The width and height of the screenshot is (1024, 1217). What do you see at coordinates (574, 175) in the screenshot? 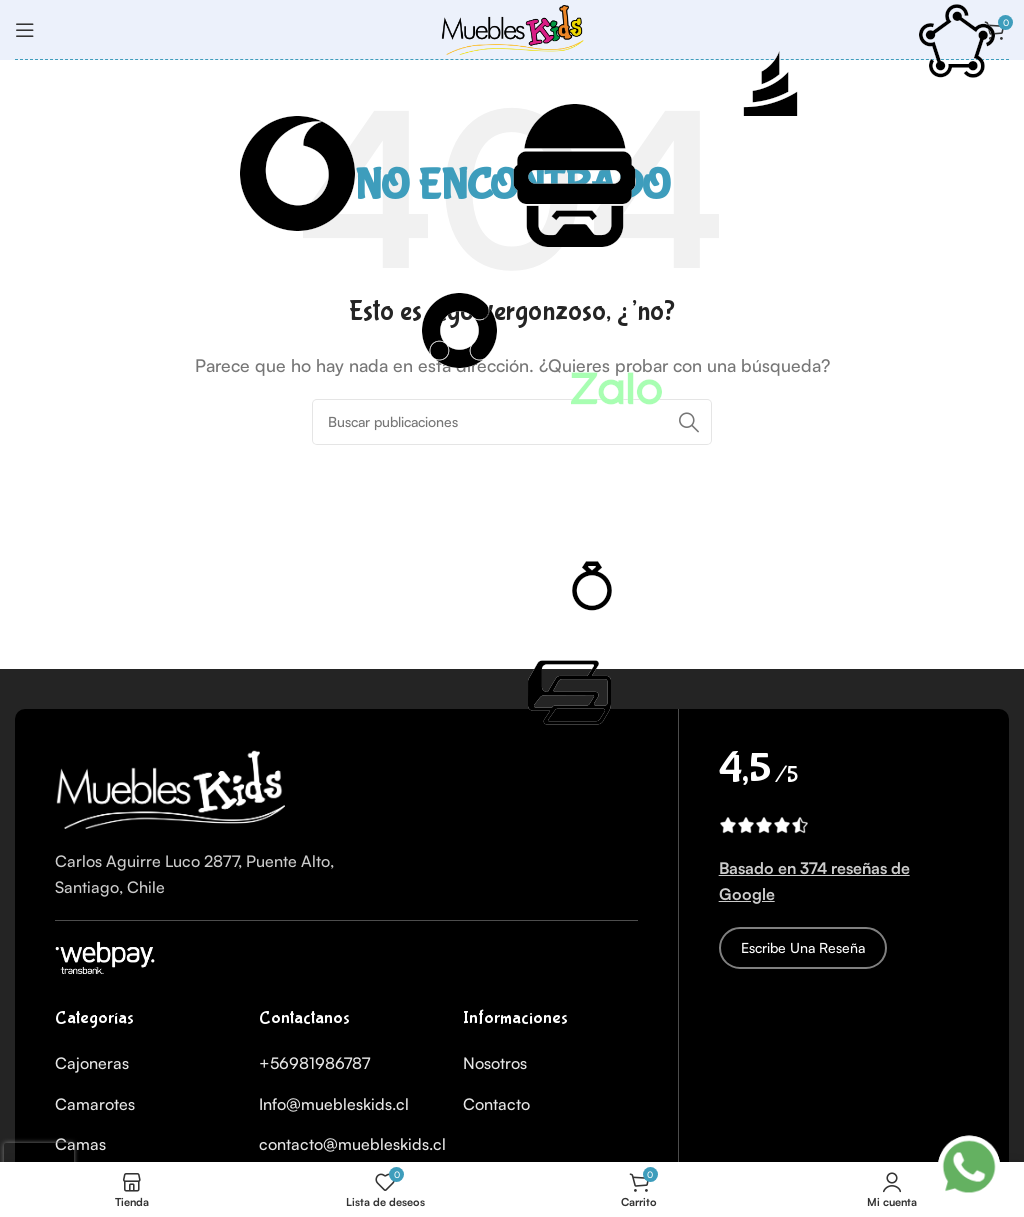
I see `rubocop ruby code linter logo` at bounding box center [574, 175].